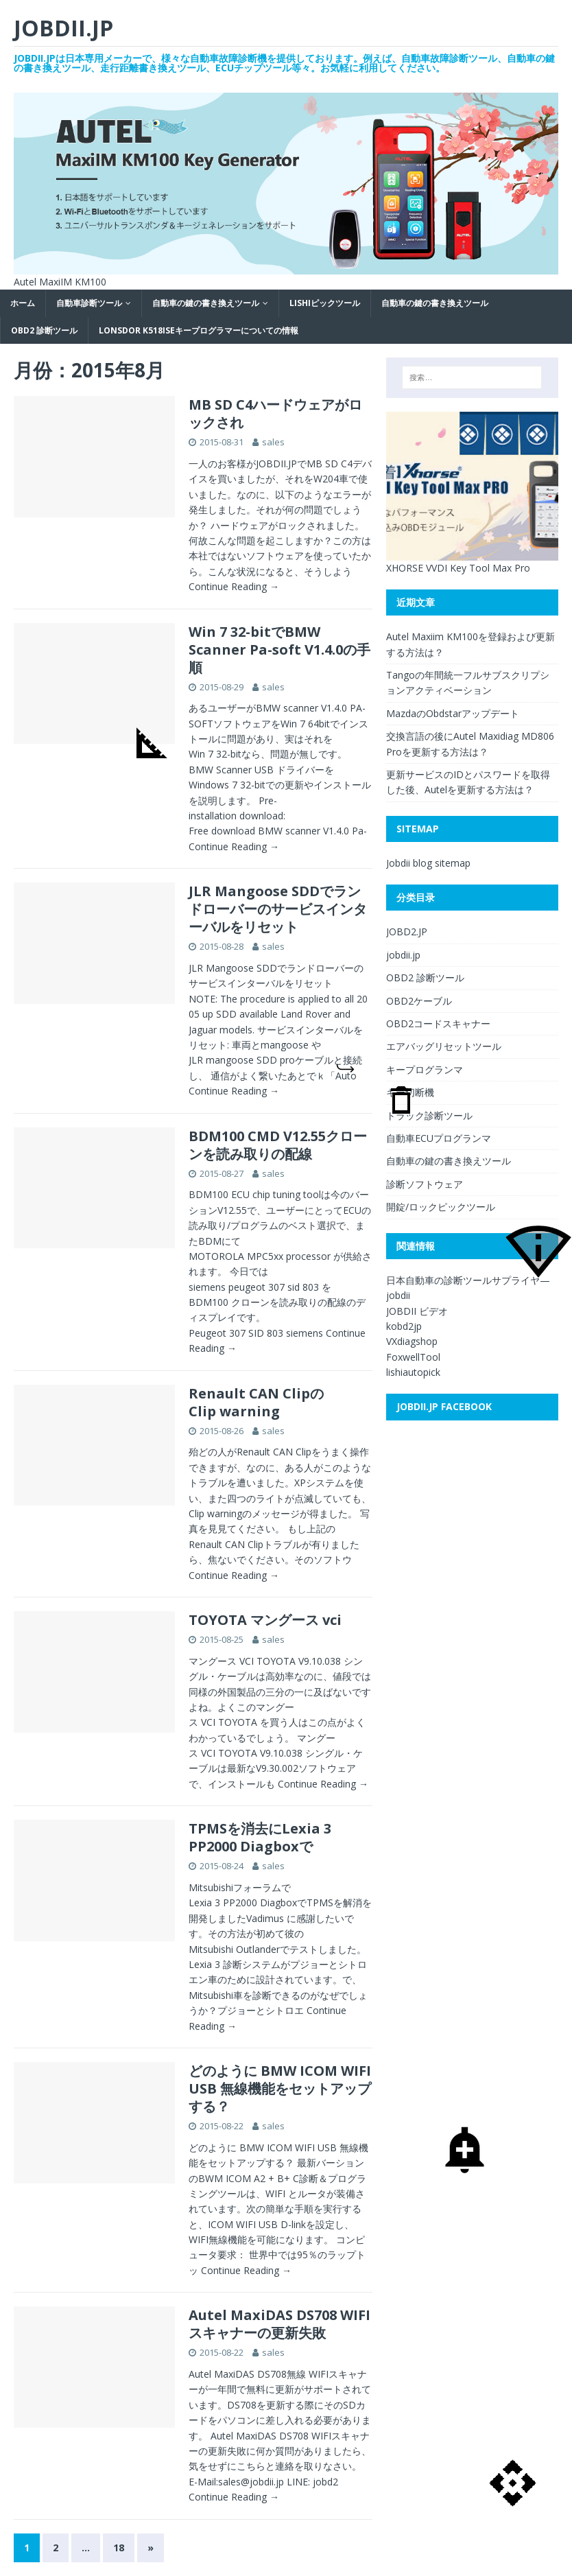  Describe the element at coordinates (538, 1250) in the screenshot. I see `view wifi network information` at that location.